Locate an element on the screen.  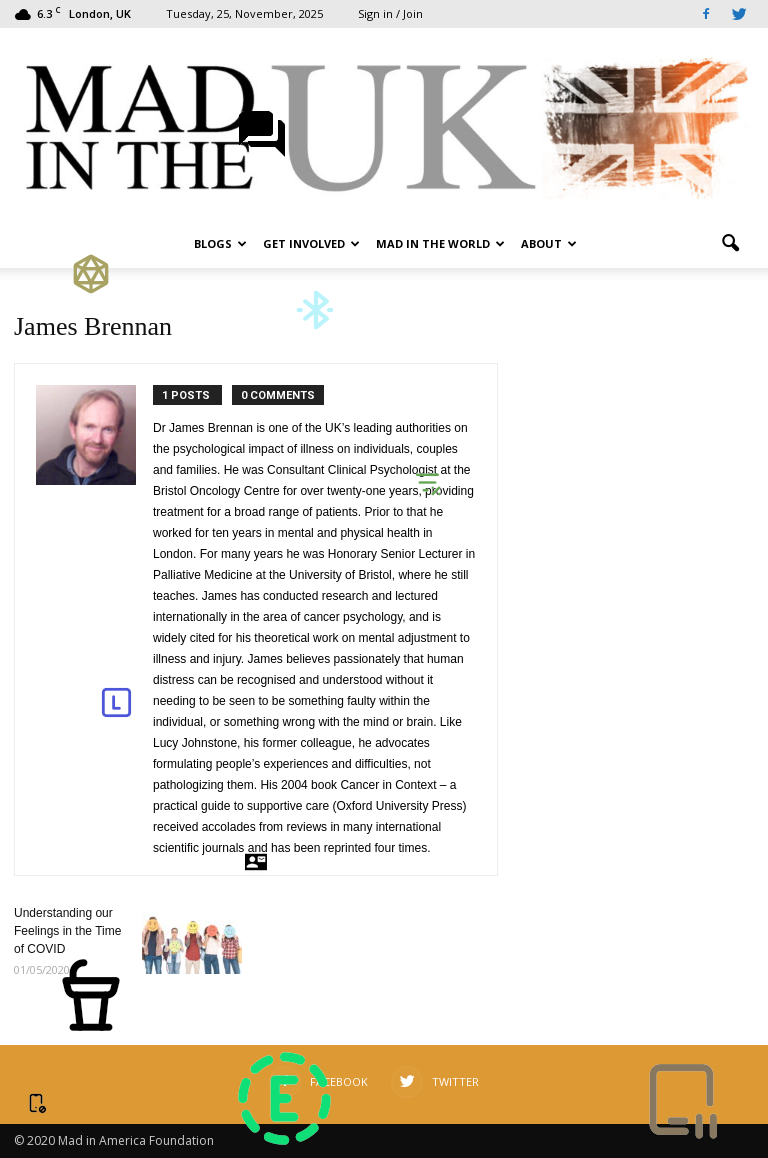
indicates a label or list view option is located at coordinates (116, 702).